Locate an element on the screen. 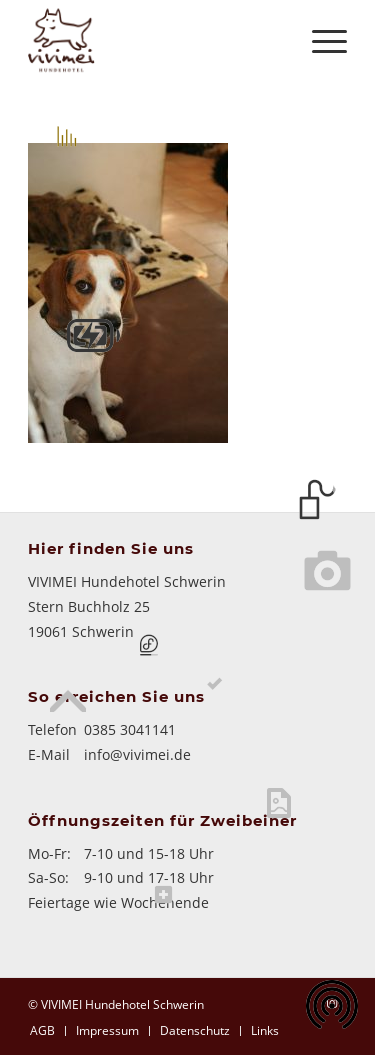 The image size is (375, 1055). indicates device is charging or connected to power is located at coordinates (93, 335).